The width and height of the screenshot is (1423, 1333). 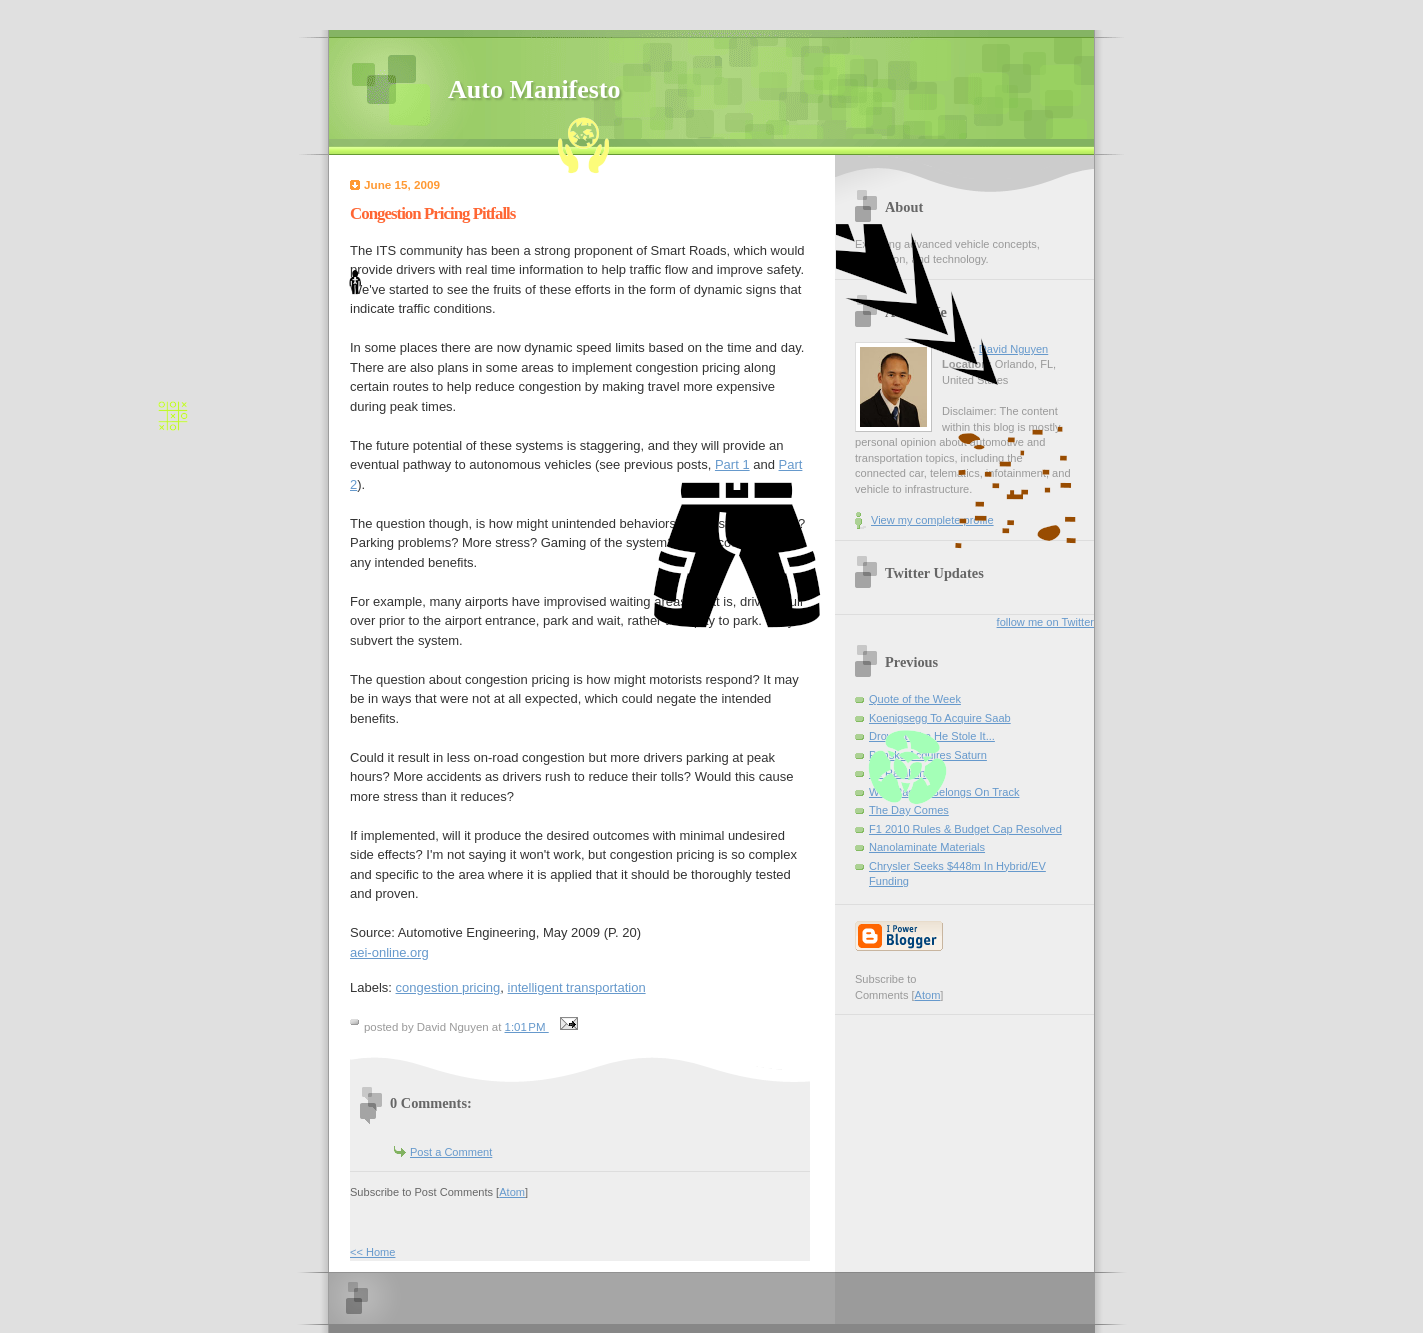 I want to click on select shorts or casual clothing option, so click(x=737, y=555).